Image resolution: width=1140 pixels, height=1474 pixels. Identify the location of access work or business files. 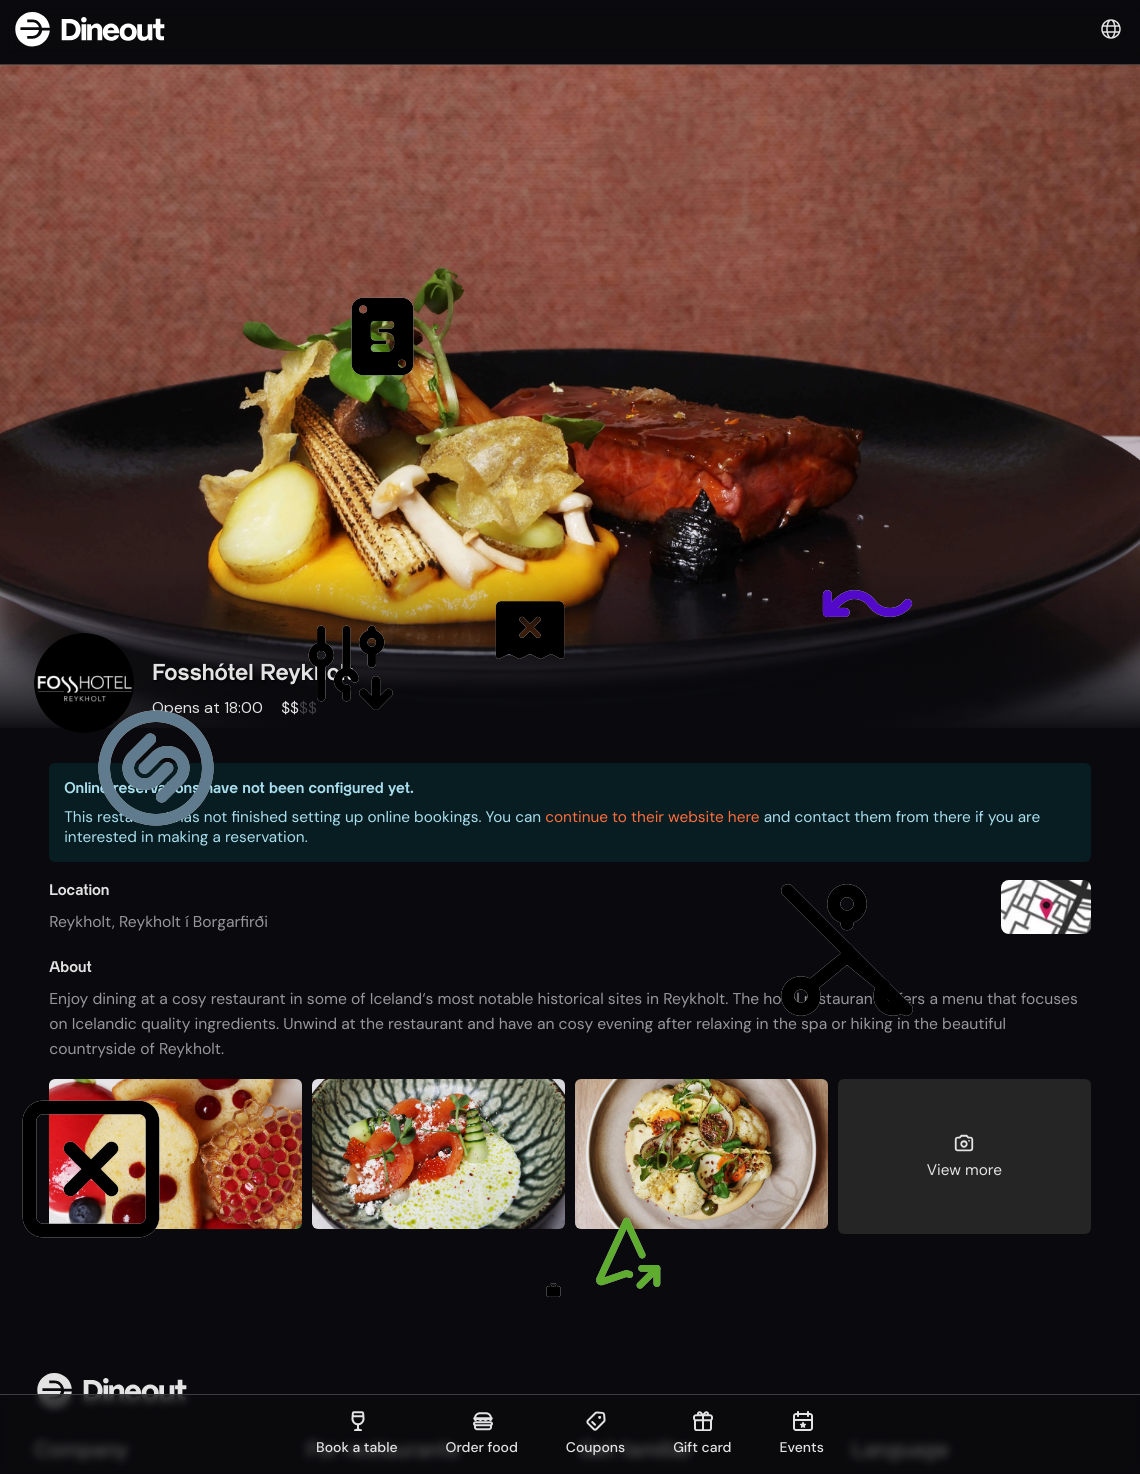
(553, 1290).